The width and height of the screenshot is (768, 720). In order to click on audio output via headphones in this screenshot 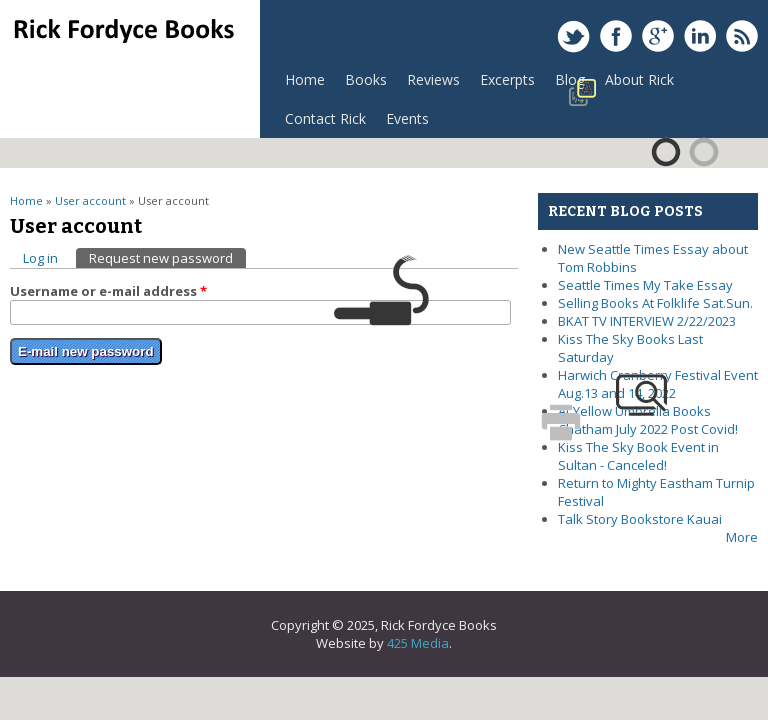, I will do `click(381, 301)`.